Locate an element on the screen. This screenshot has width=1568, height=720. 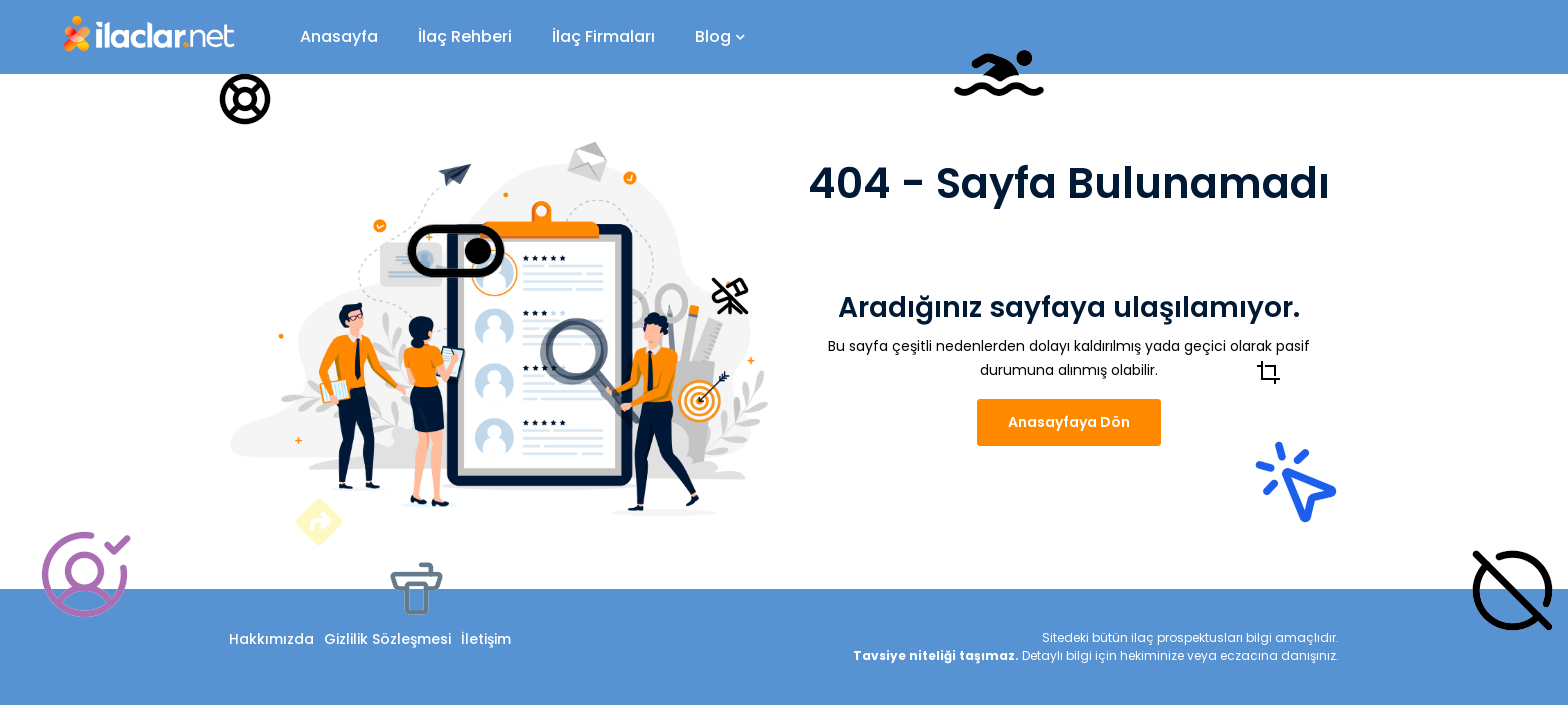
indicates a disabled or inactive state is located at coordinates (1512, 590).